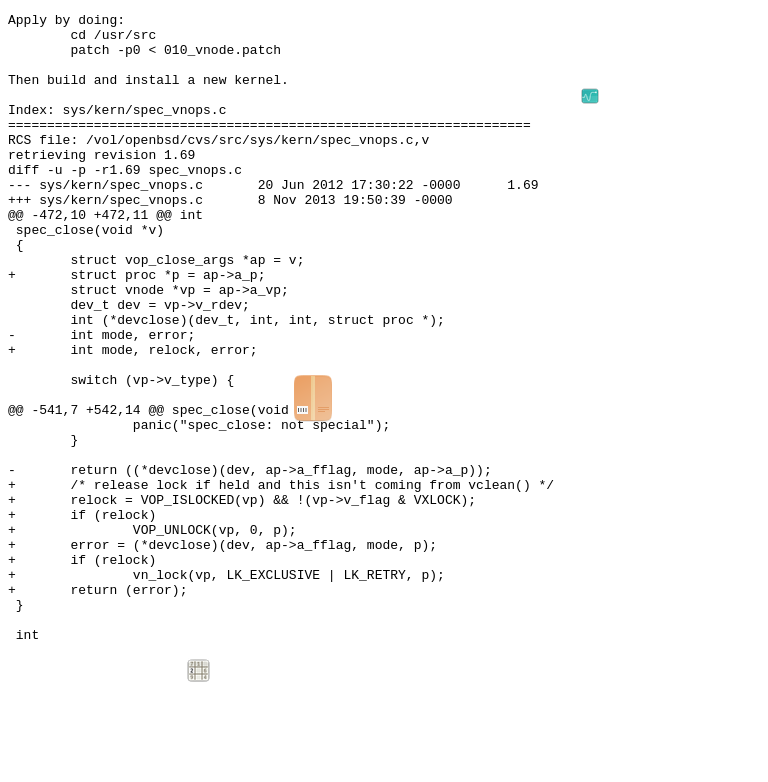  I want to click on compressed archive file, so click(313, 398).